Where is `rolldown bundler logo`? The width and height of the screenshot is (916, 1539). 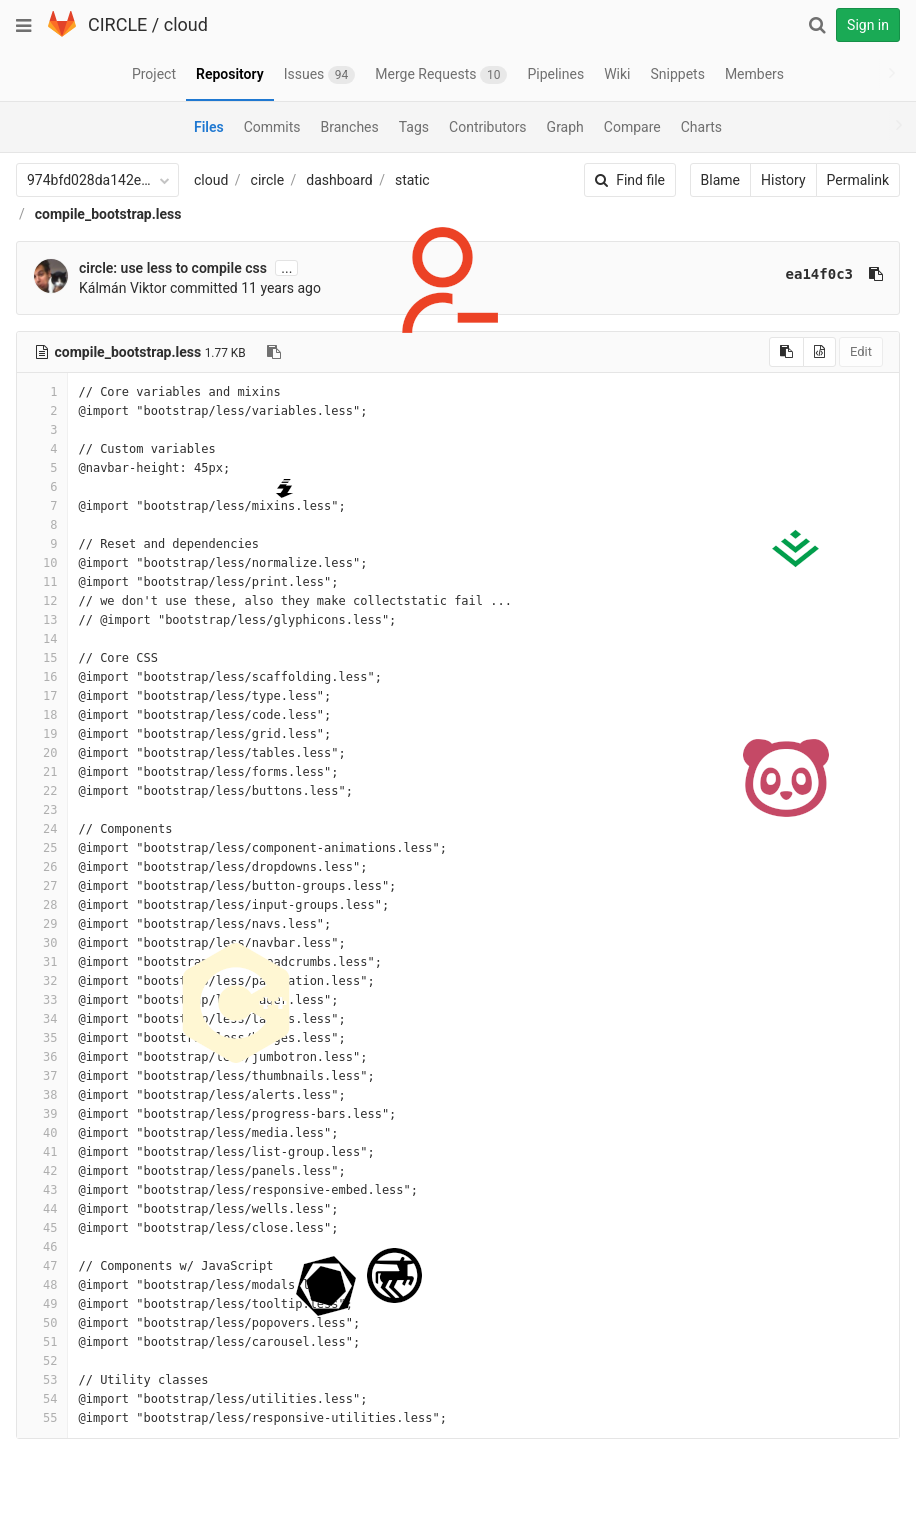 rolldown bundler logo is located at coordinates (284, 488).